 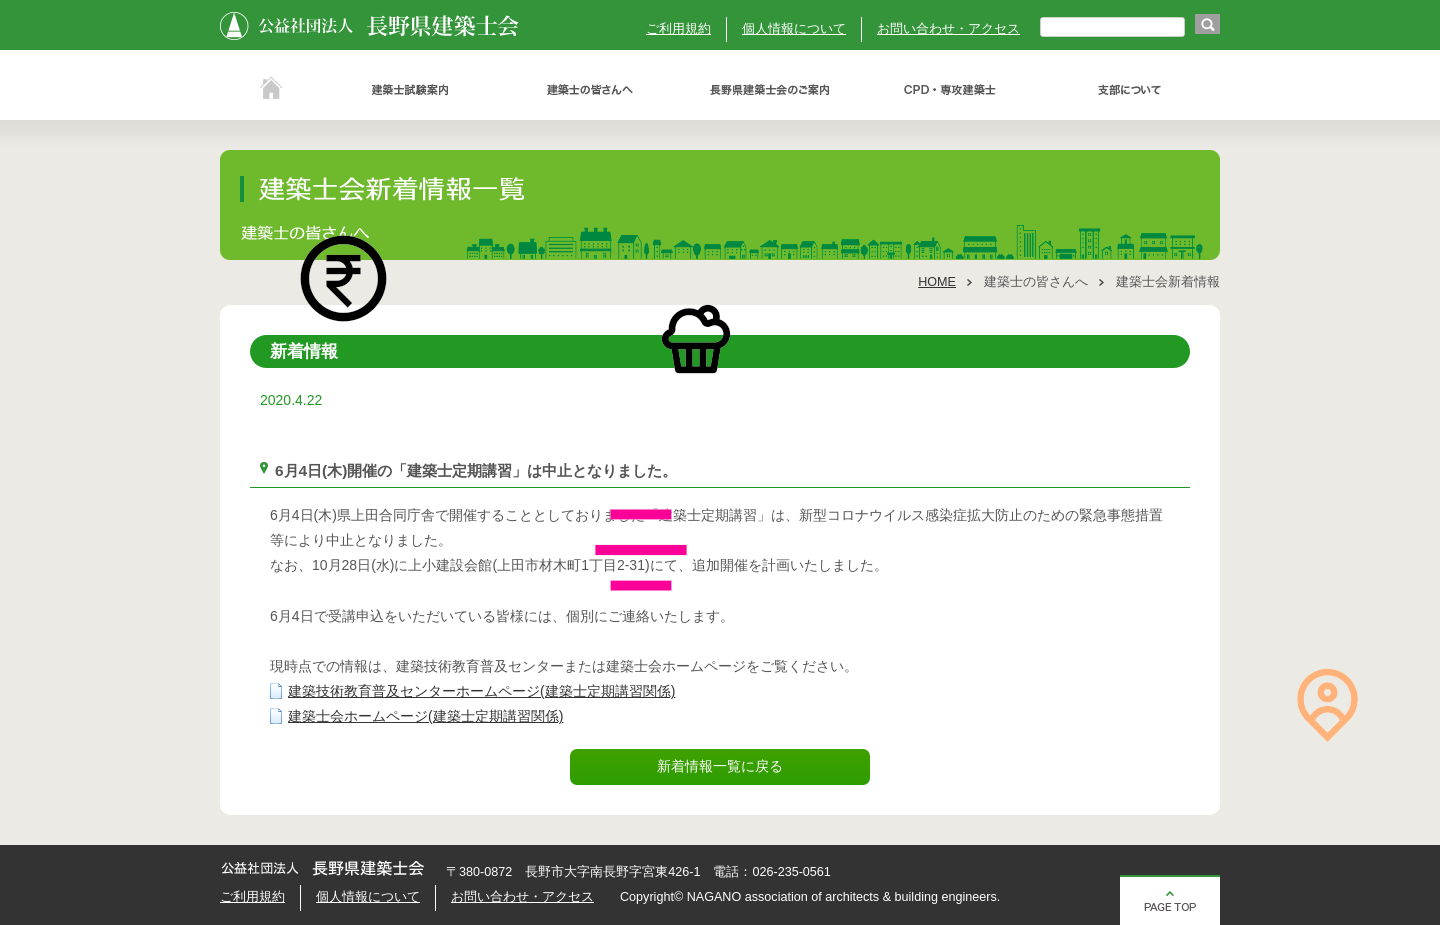 I want to click on view your current location on the map, so click(x=1327, y=702).